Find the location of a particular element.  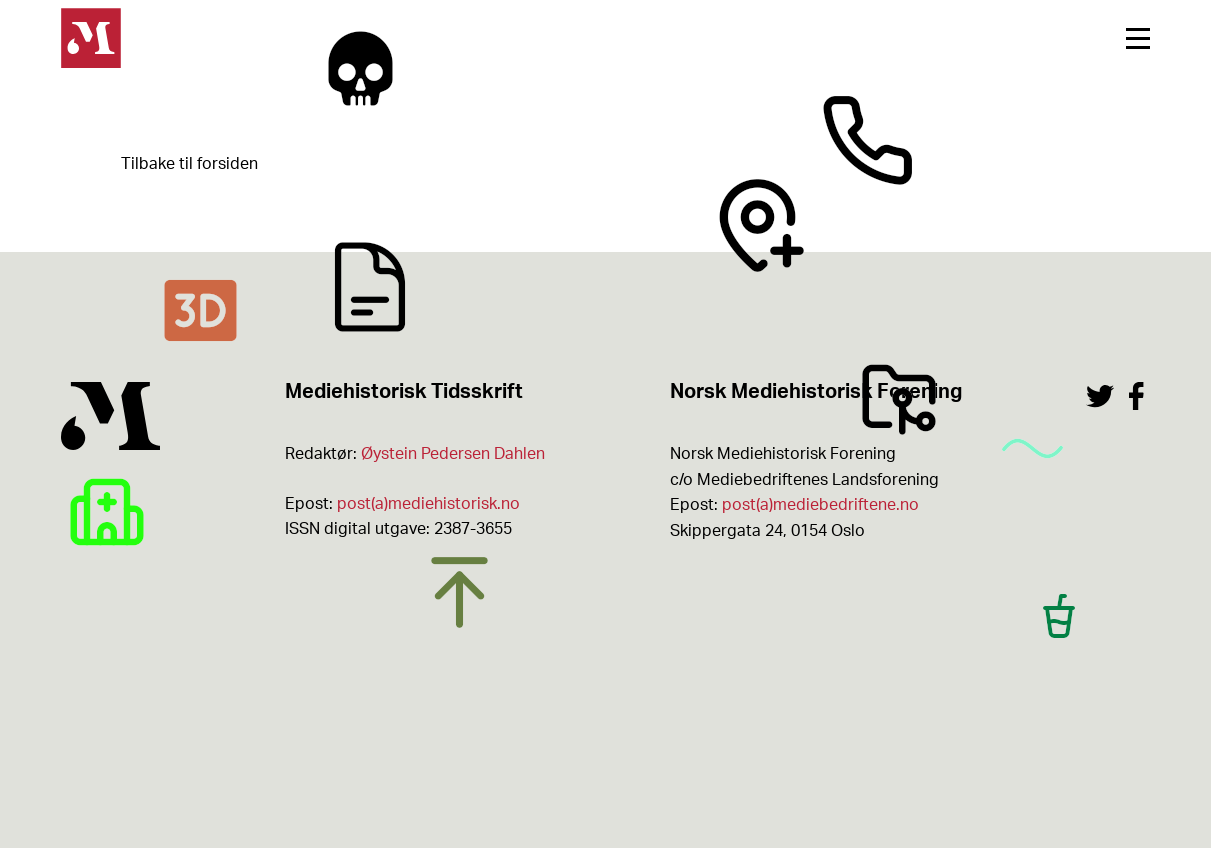

order a beverage or drink is located at coordinates (1059, 616).